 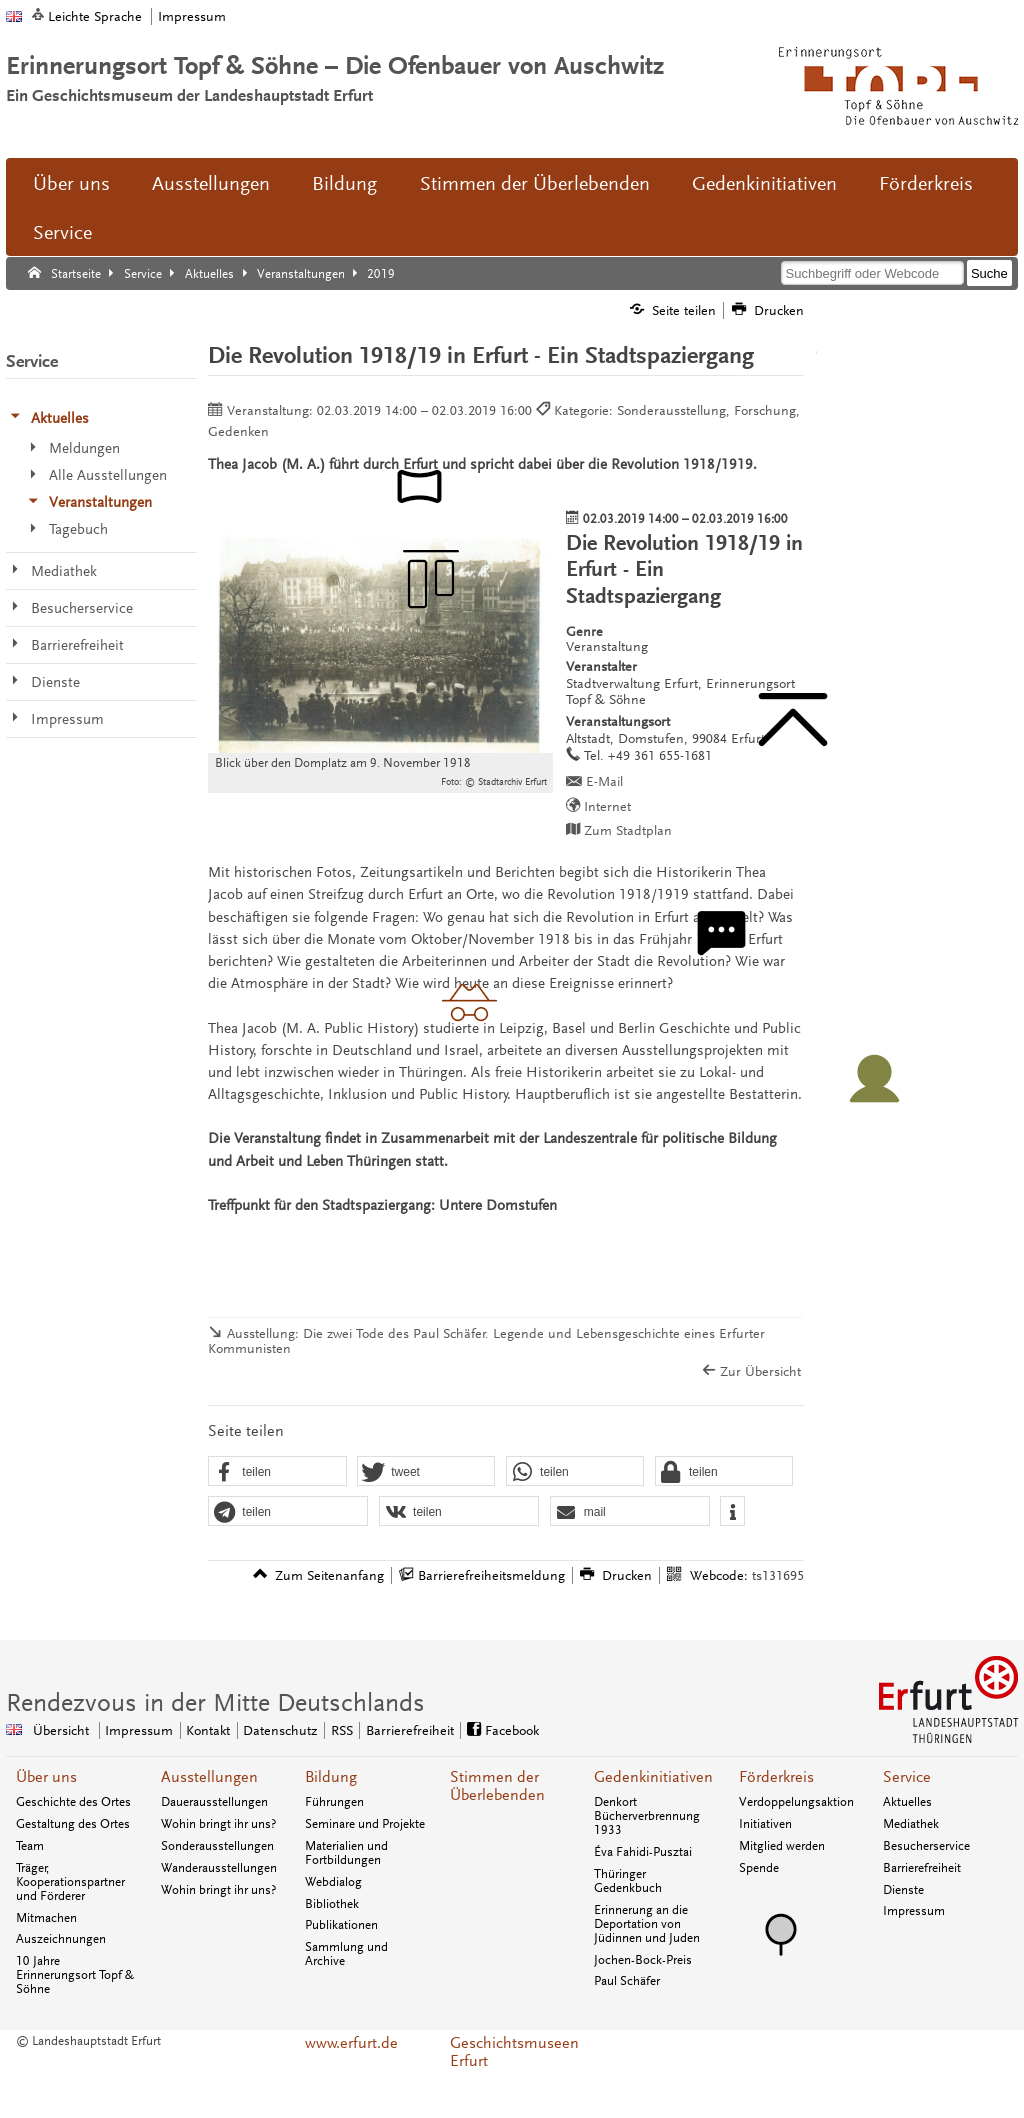 I want to click on view your profile, so click(x=874, y=1079).